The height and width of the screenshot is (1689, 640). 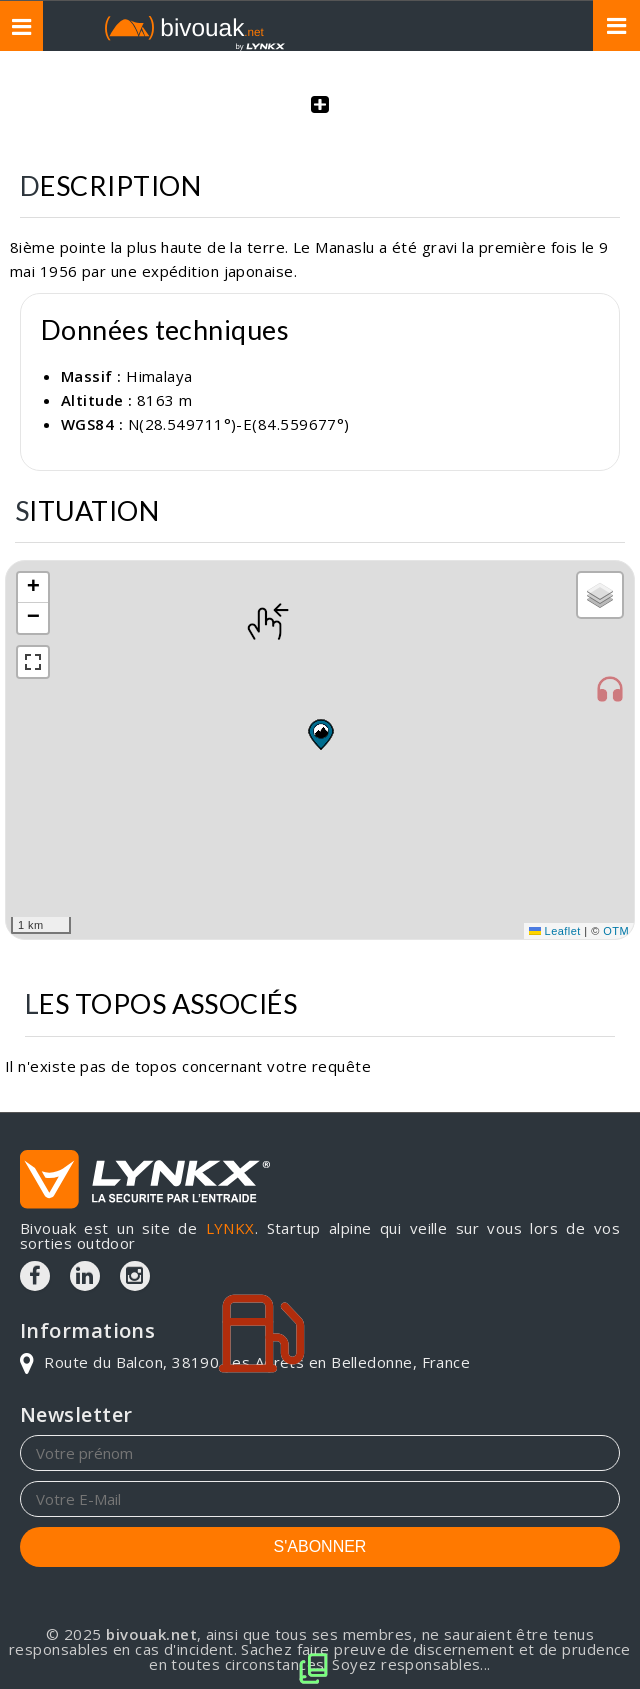 What do you see at coordinates (610, 689) in the screenshot?
I see `access audio or music playback` at bounding box center [610, 689].